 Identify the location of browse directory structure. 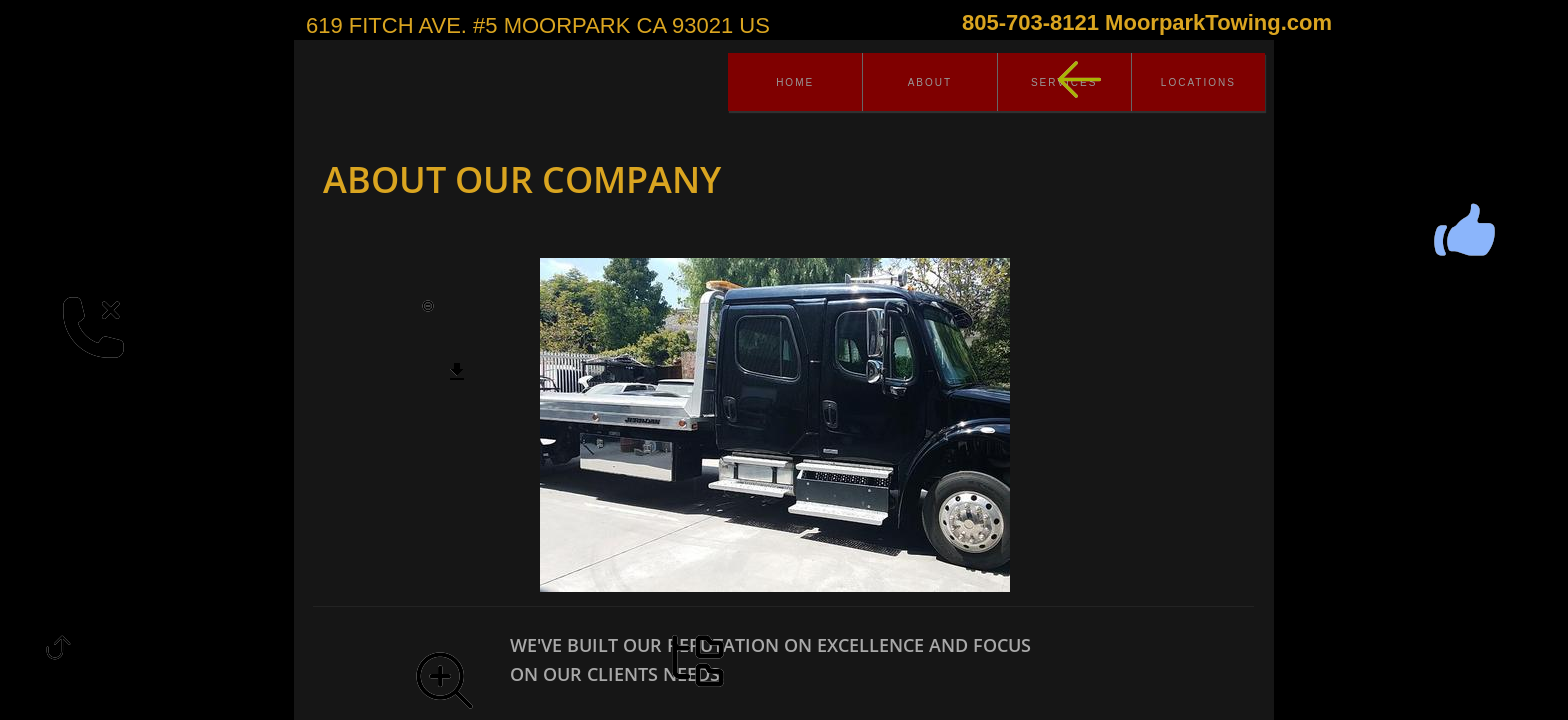
(698, 661).